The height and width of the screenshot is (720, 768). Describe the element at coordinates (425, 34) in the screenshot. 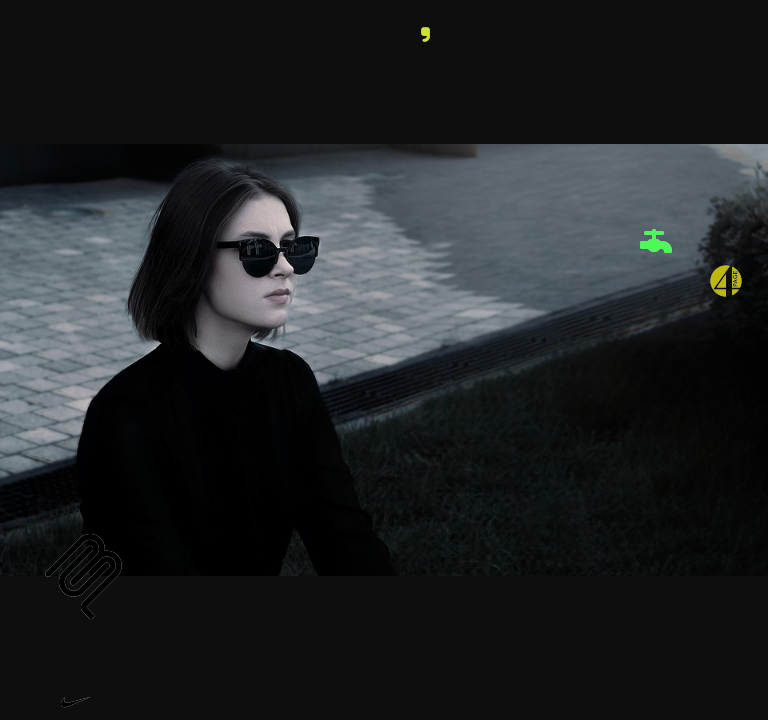

I see `insert closing single quotation mark` at that location.